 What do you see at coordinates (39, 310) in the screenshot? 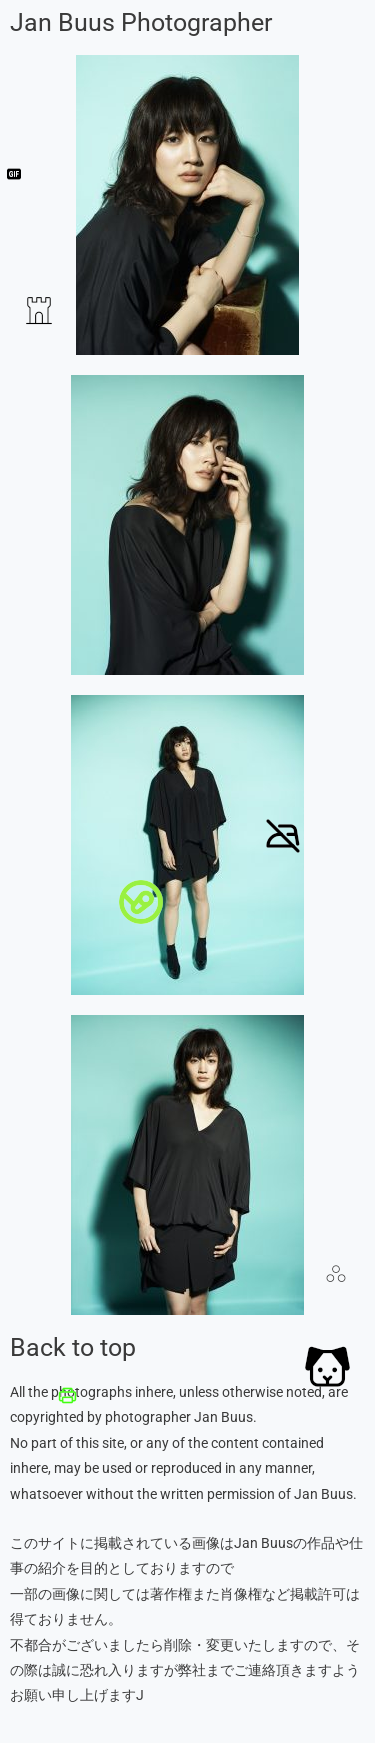
I see `access castle or fortress-themed content` at bounding box center [39, 310].